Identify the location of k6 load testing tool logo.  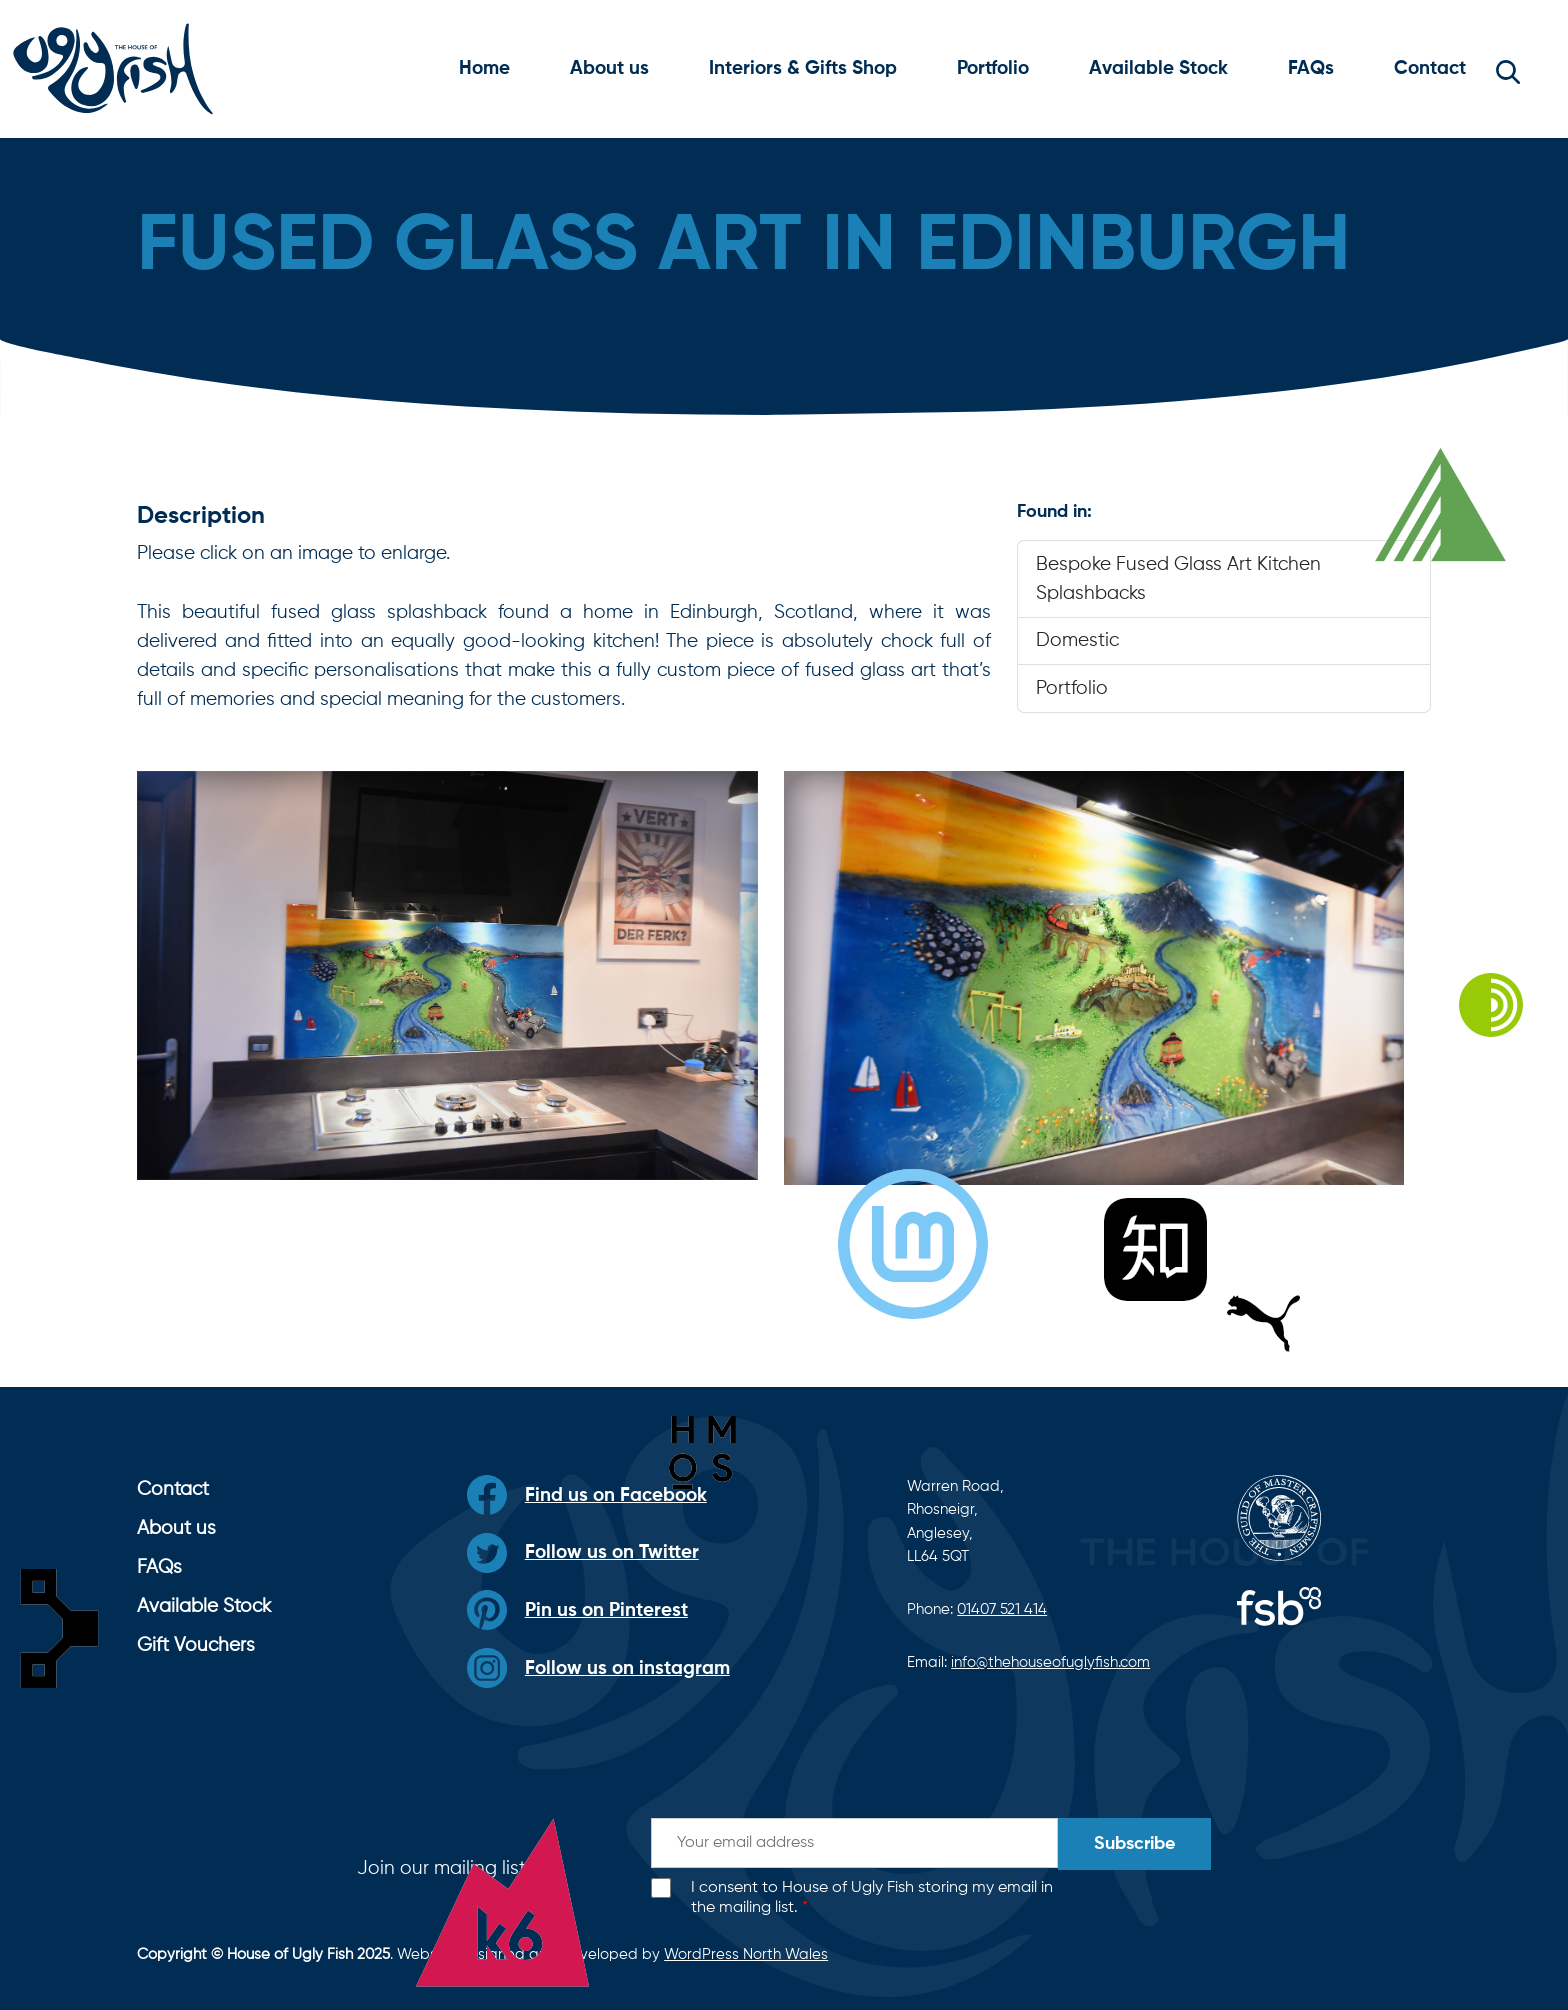
(502, 1902).